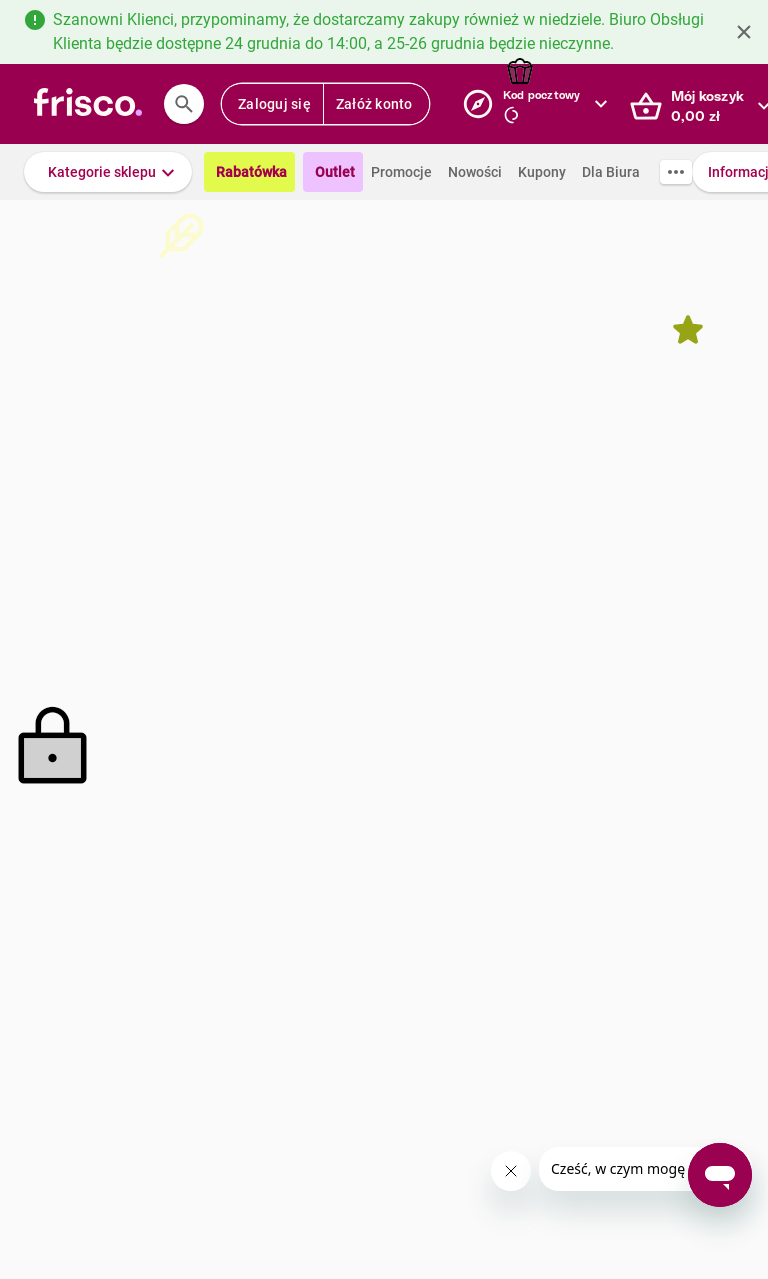  Describe the element at coordinates (688, 330) in the screenshot. I see `mark item as favorite` at that location.